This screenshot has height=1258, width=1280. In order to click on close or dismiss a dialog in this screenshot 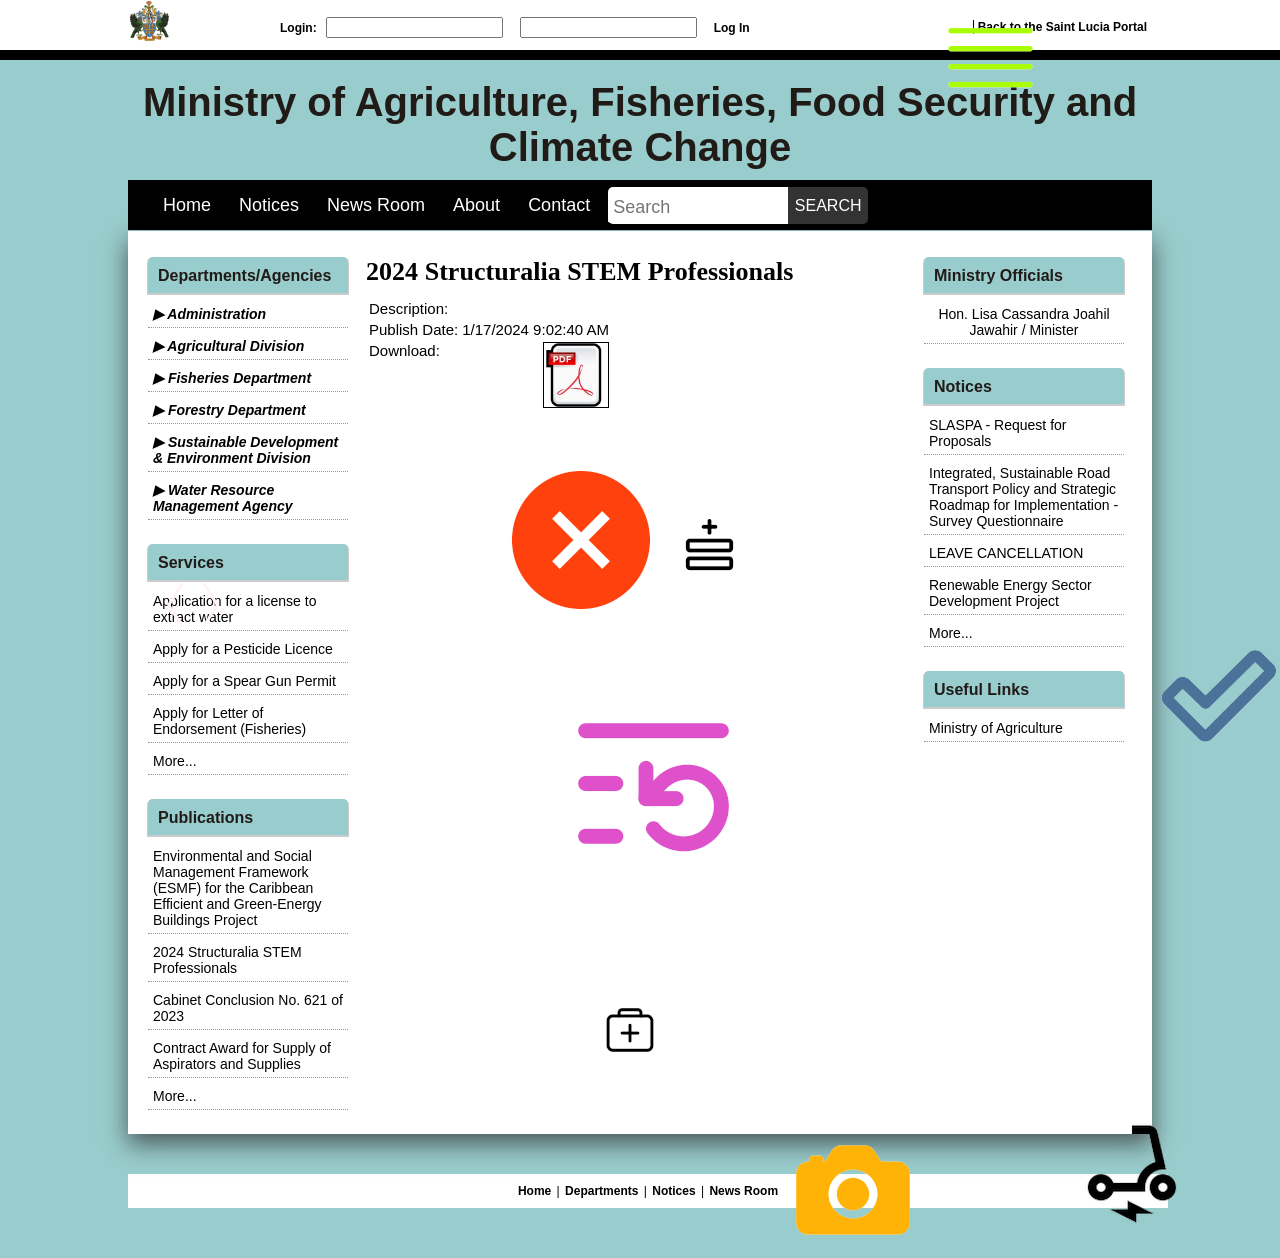, I will do `click(581, 540)`.